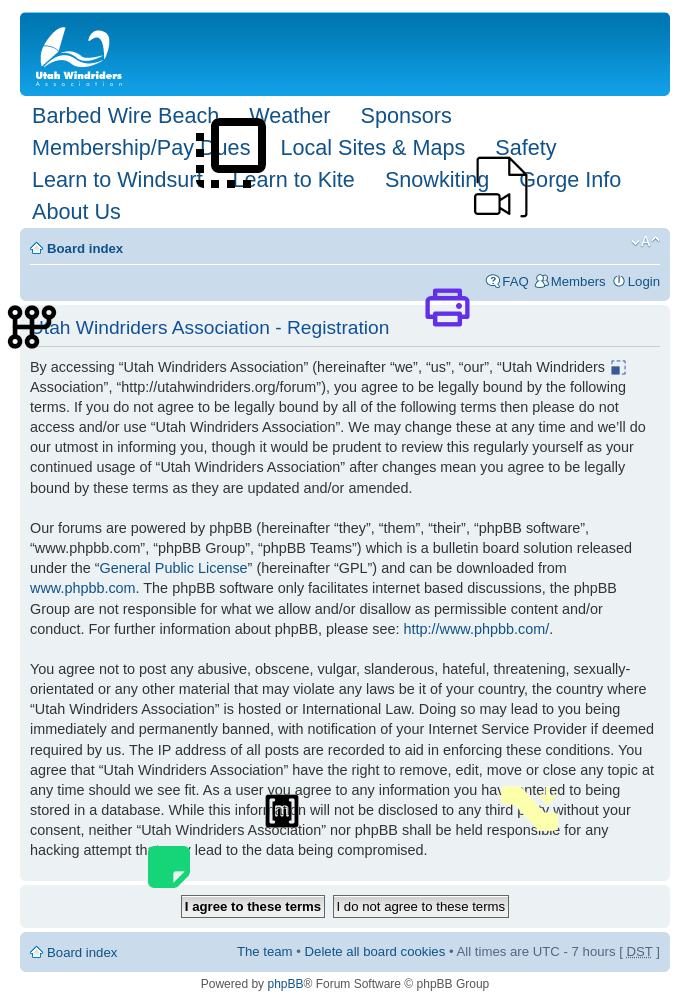 The height and width of the screenshot is (1008, 690). I want to click on open matrix messaging app, so click(282, 811).